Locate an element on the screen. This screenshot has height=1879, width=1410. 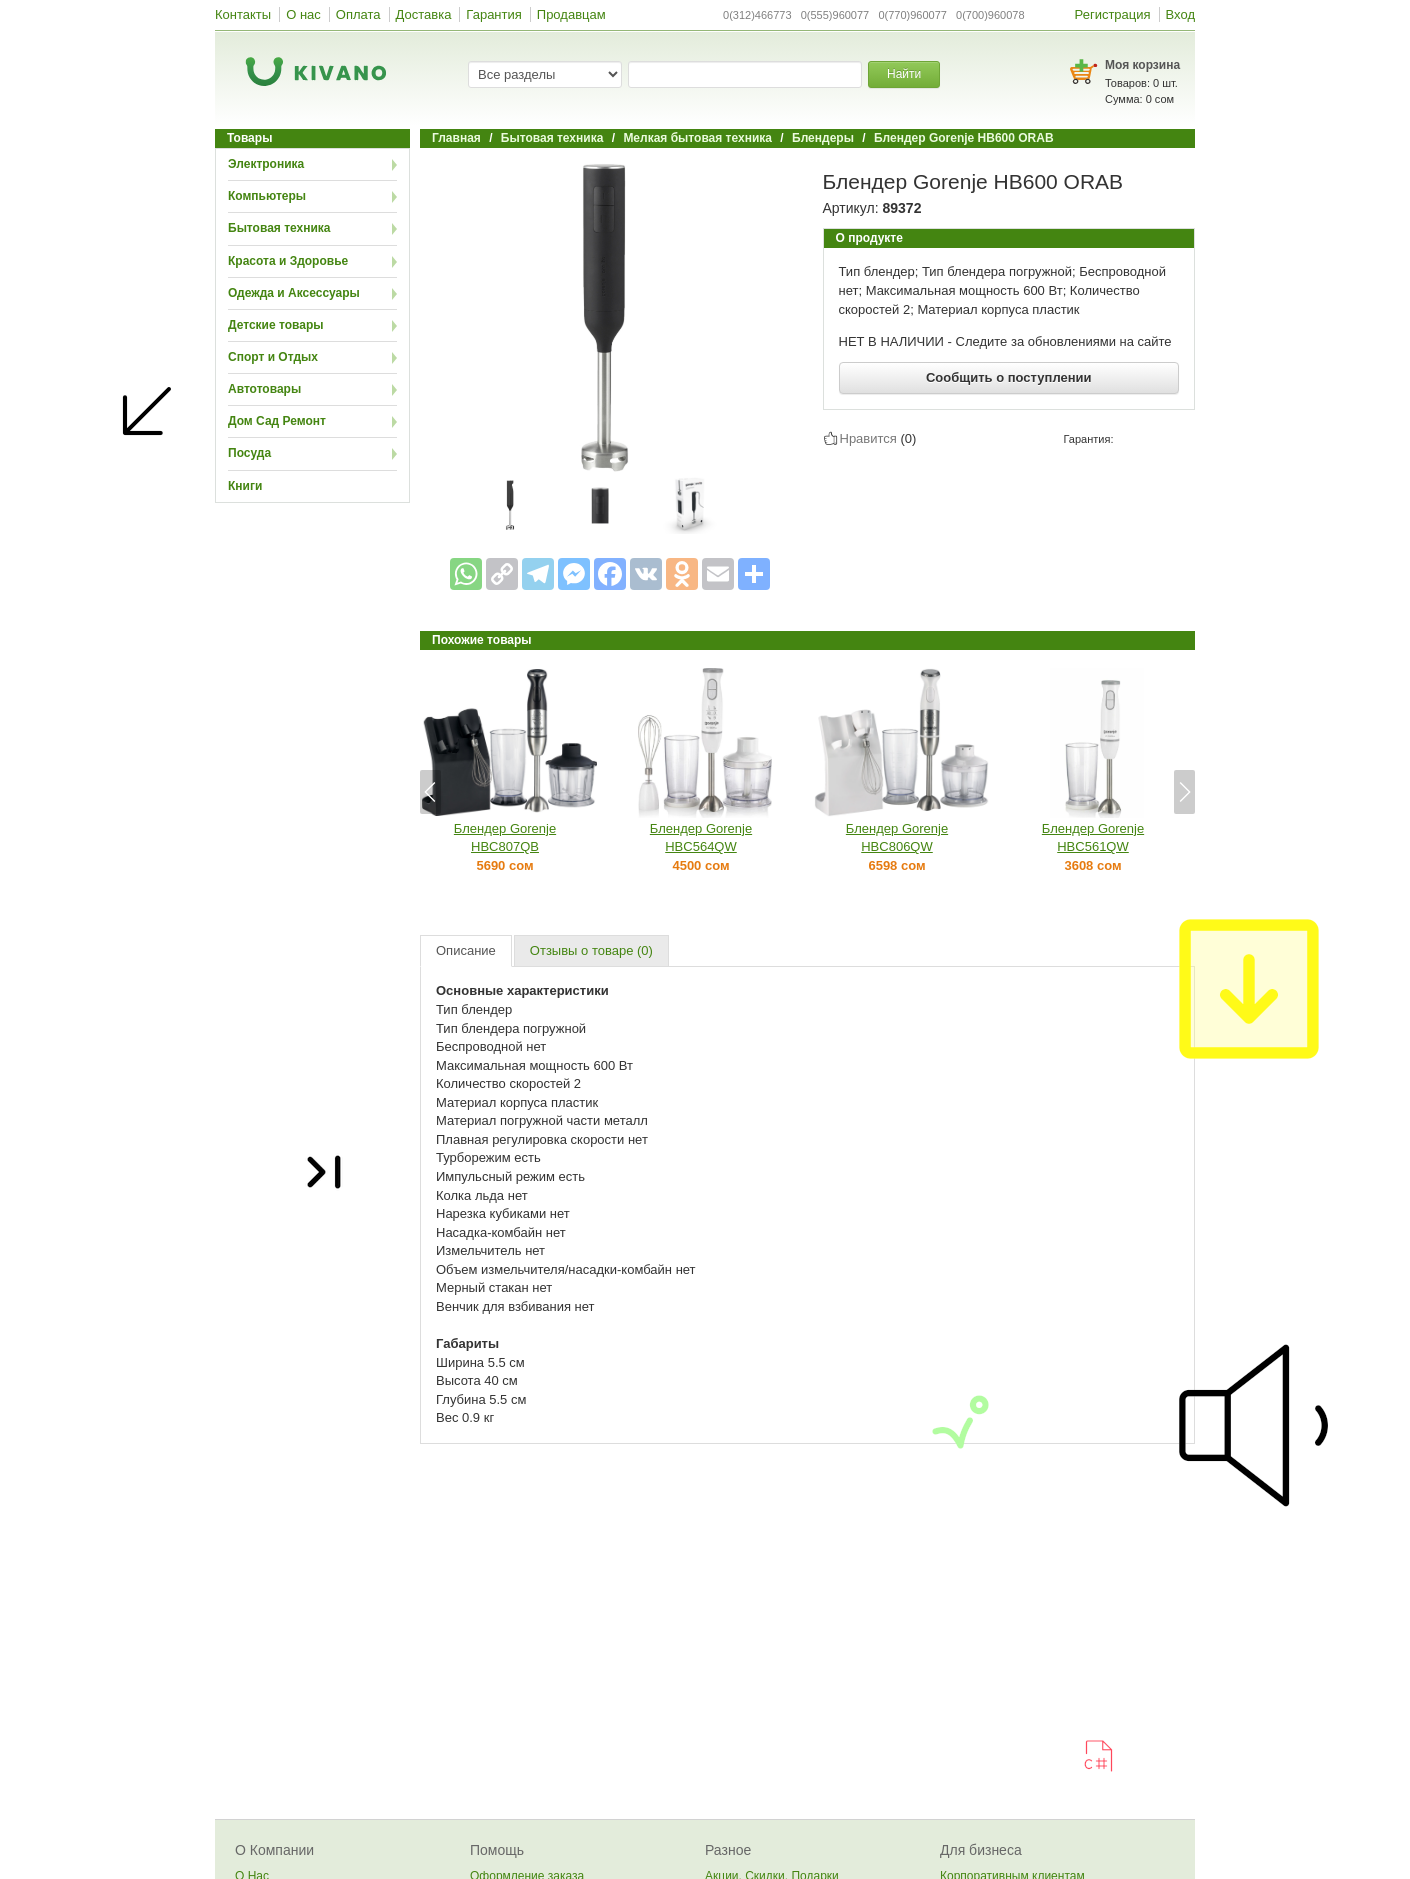
navigate to previous or lower-left content is located at coordinates (147, 411).